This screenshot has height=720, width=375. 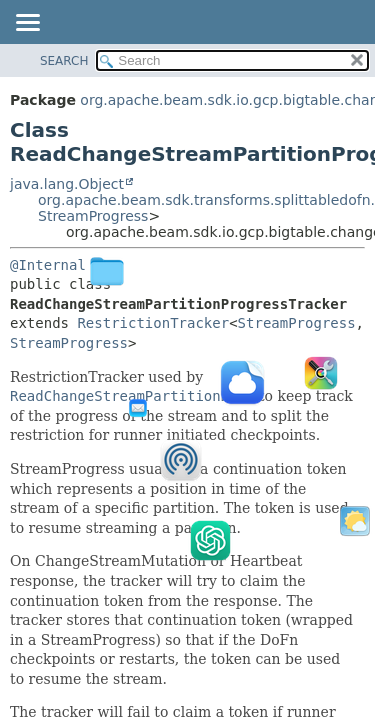 I want to click on open the weather app, so click(x=355, y=521).